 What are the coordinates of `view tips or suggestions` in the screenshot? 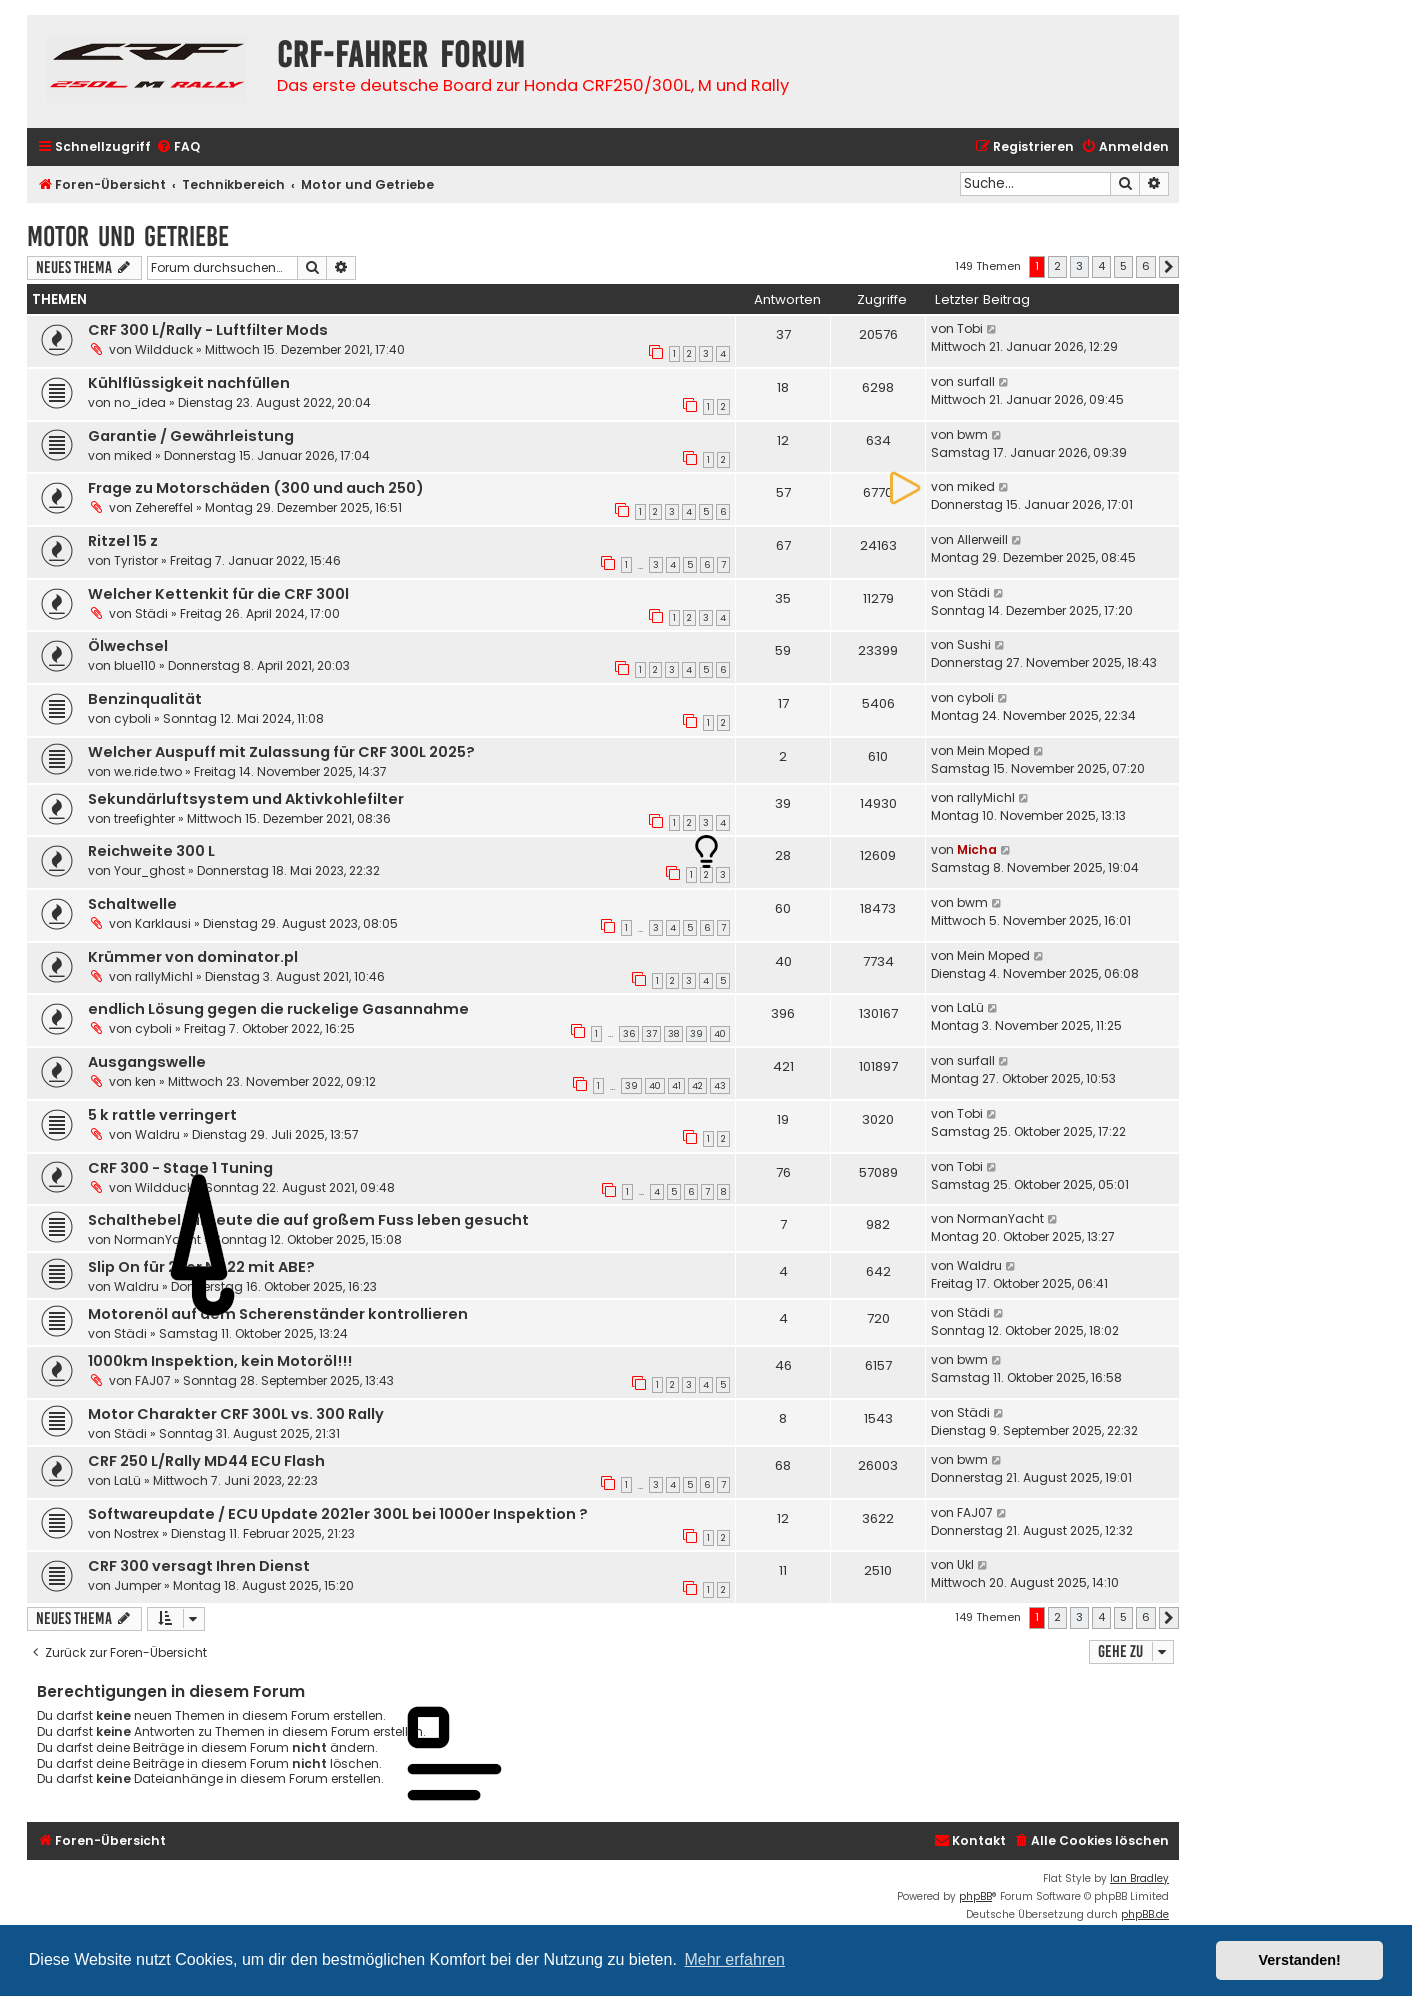 It's located at (706, 851).